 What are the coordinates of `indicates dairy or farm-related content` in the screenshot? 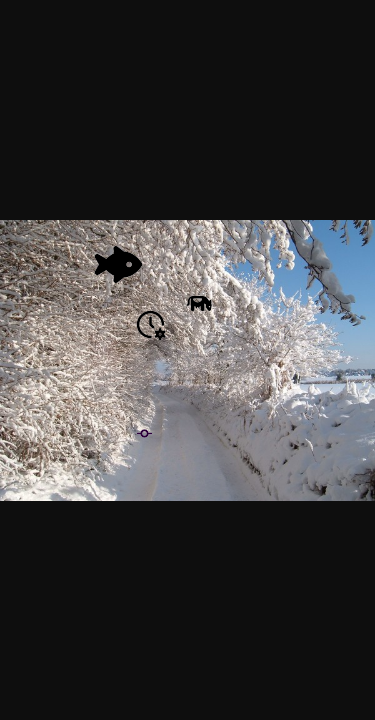 It's located at (199, 303).